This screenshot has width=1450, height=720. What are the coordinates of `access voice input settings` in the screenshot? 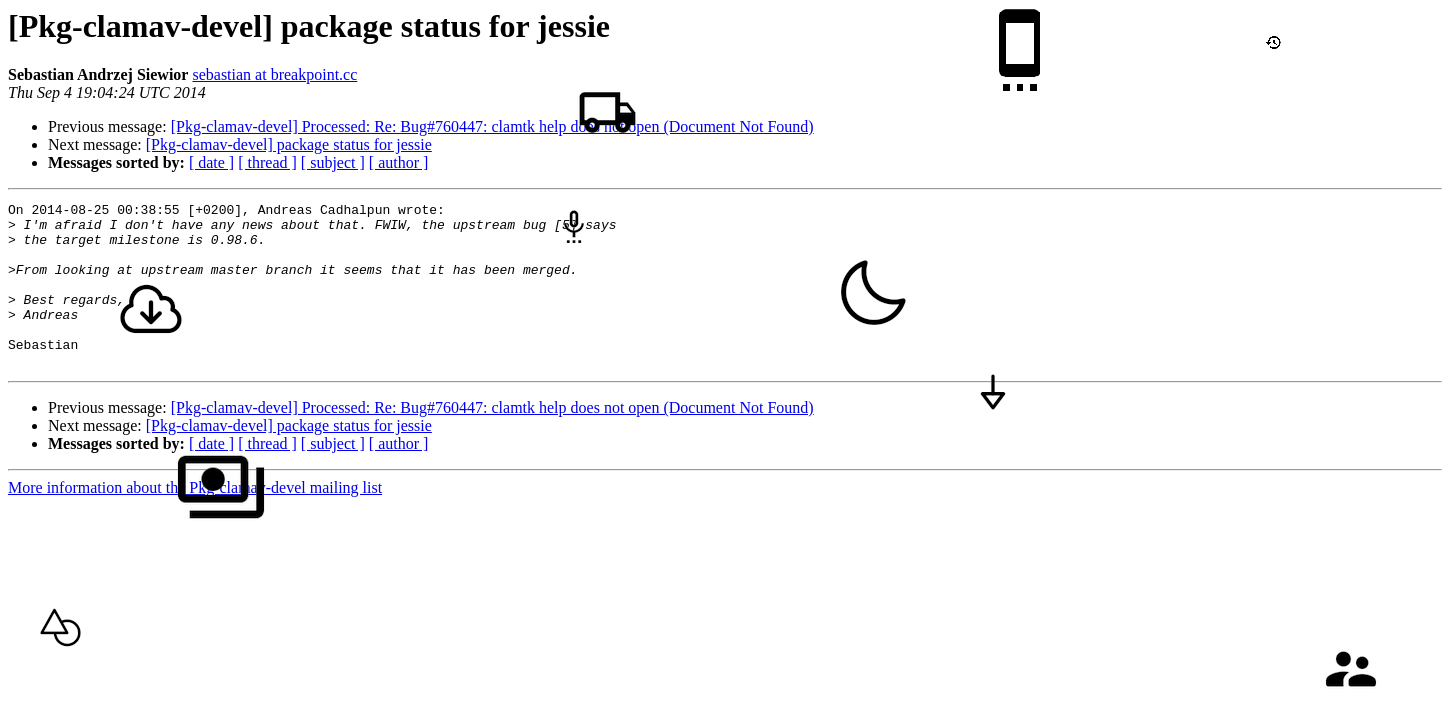 It's located at (574, 226).